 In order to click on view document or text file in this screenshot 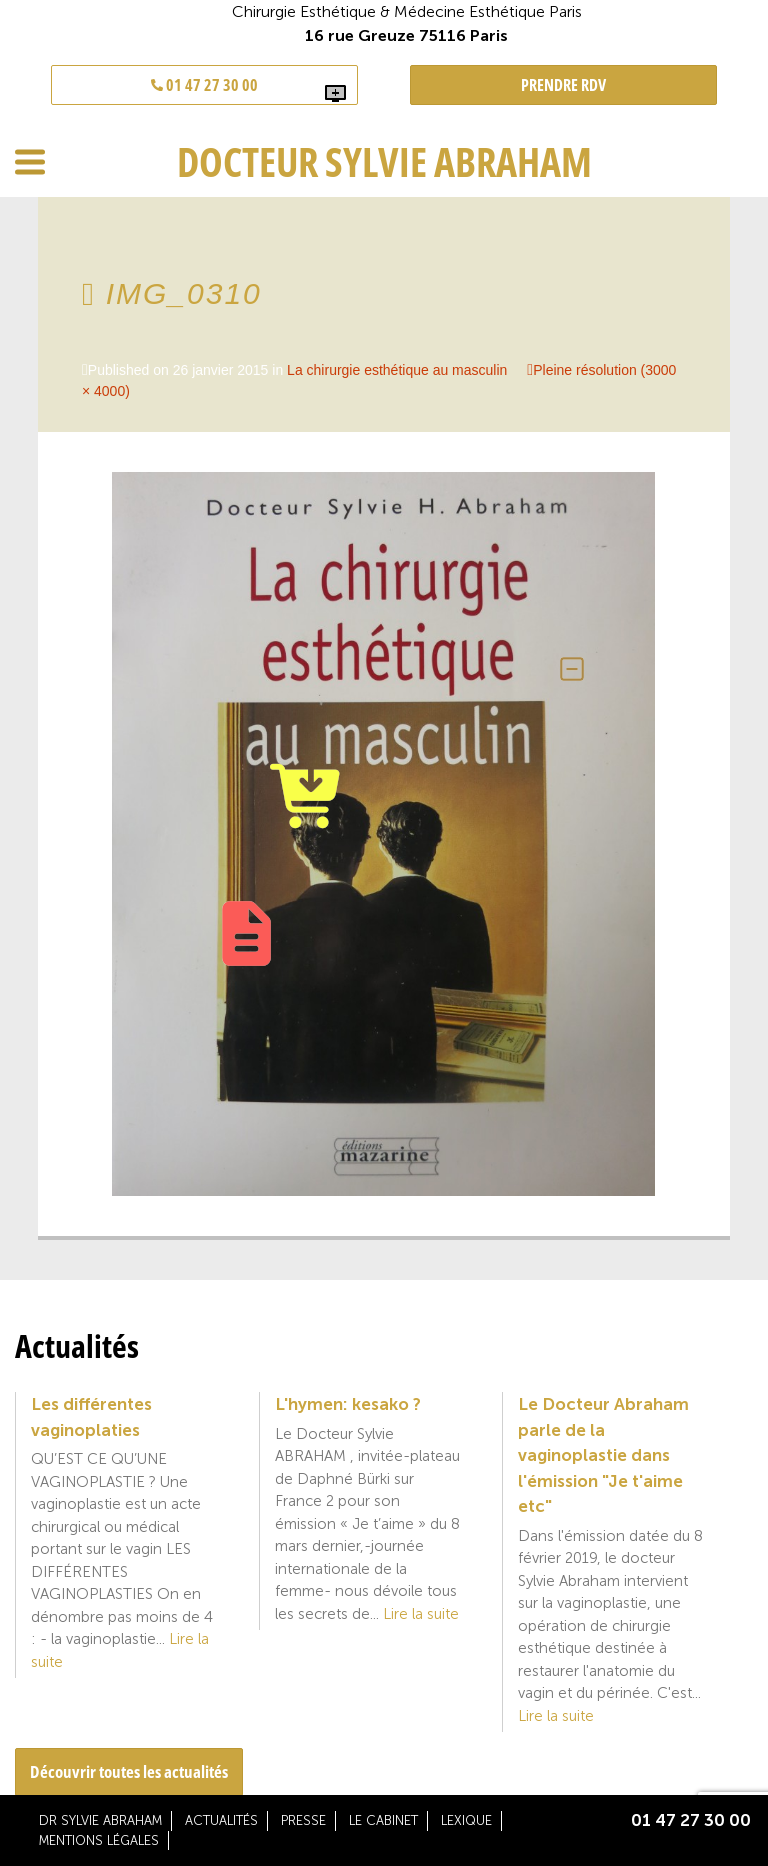, I will do `click(246, 933)`.